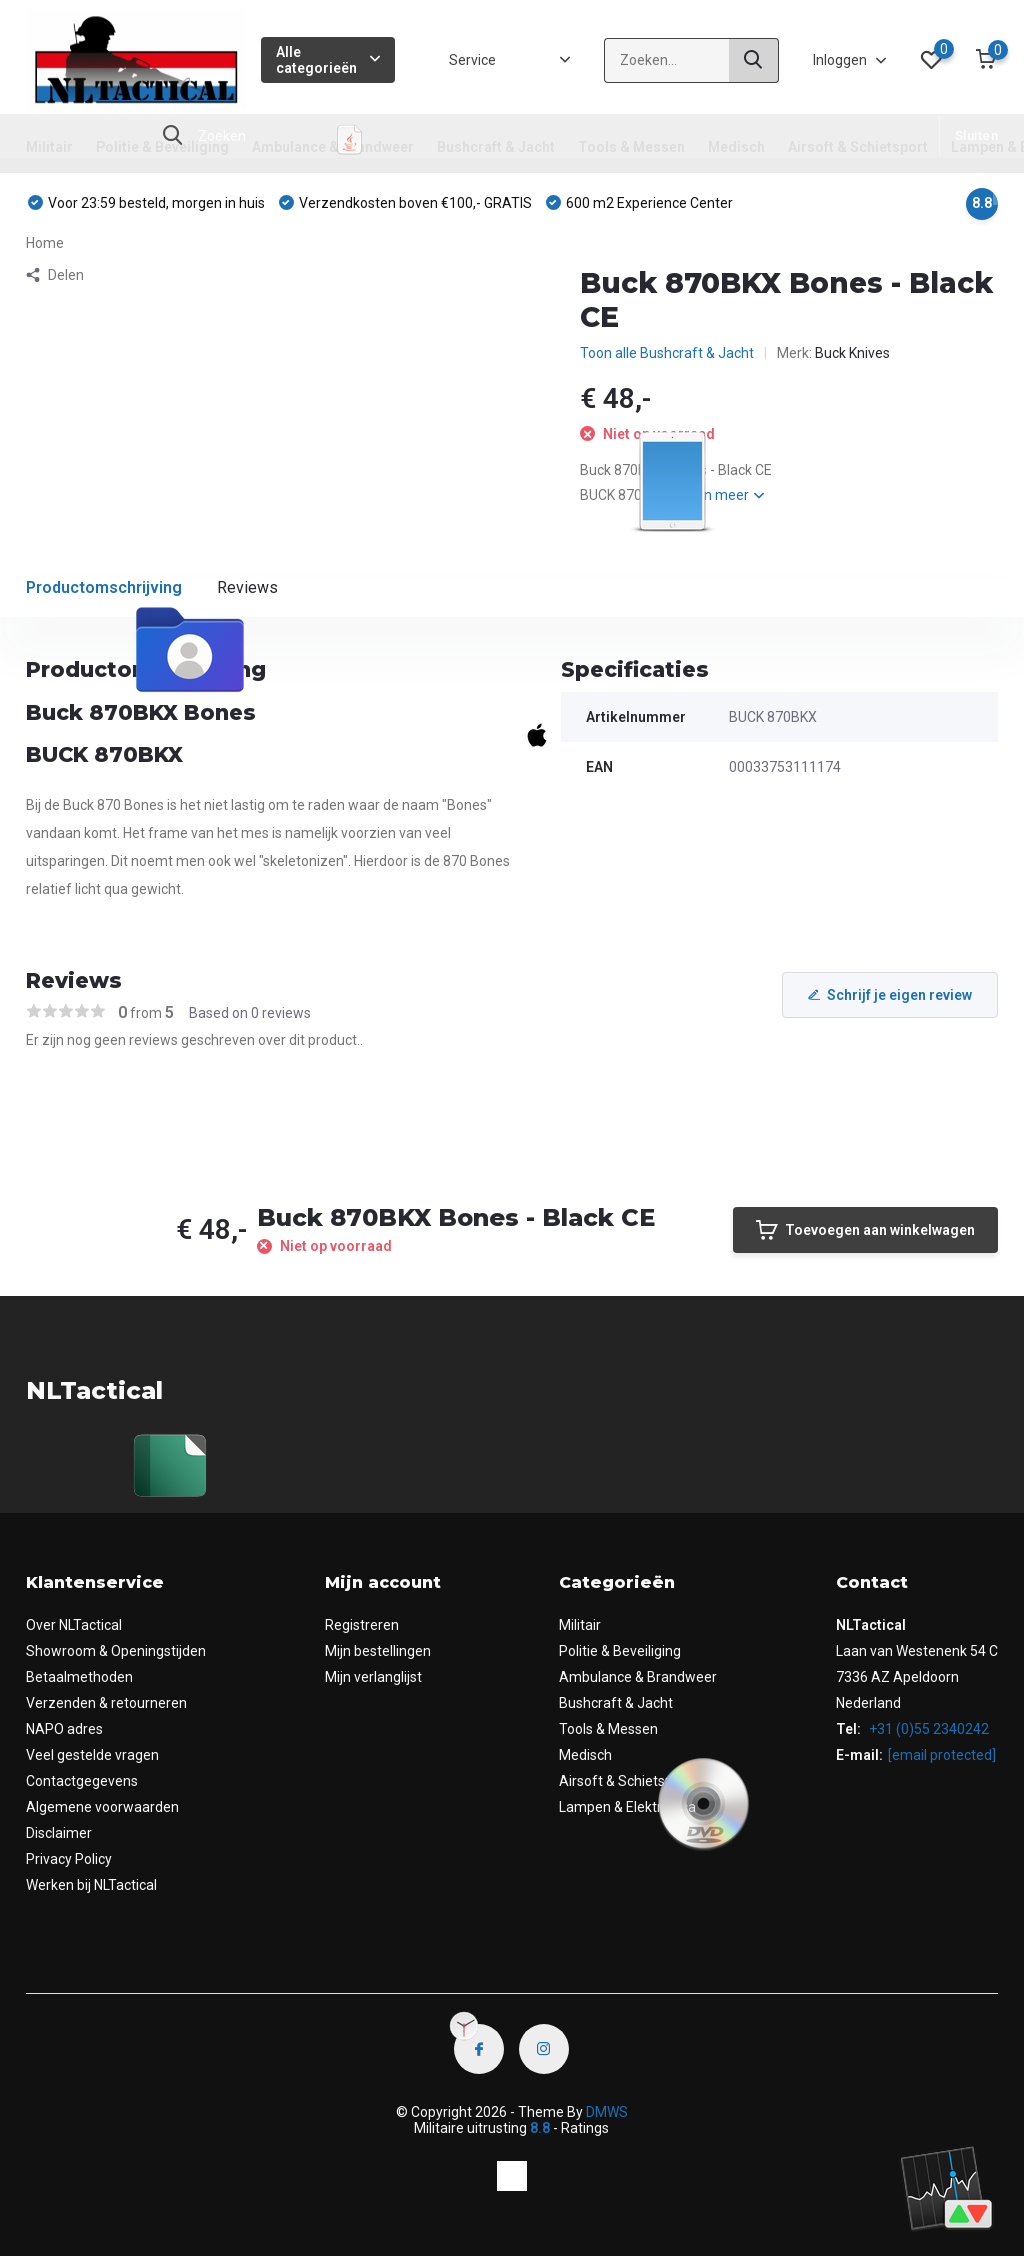 This screenshot has height=2257, width=1024. What do you see at coordinates (170, 1463) in the screenshot?
I see `change your desktop wallpaper` at bounding box center [170, 1463].